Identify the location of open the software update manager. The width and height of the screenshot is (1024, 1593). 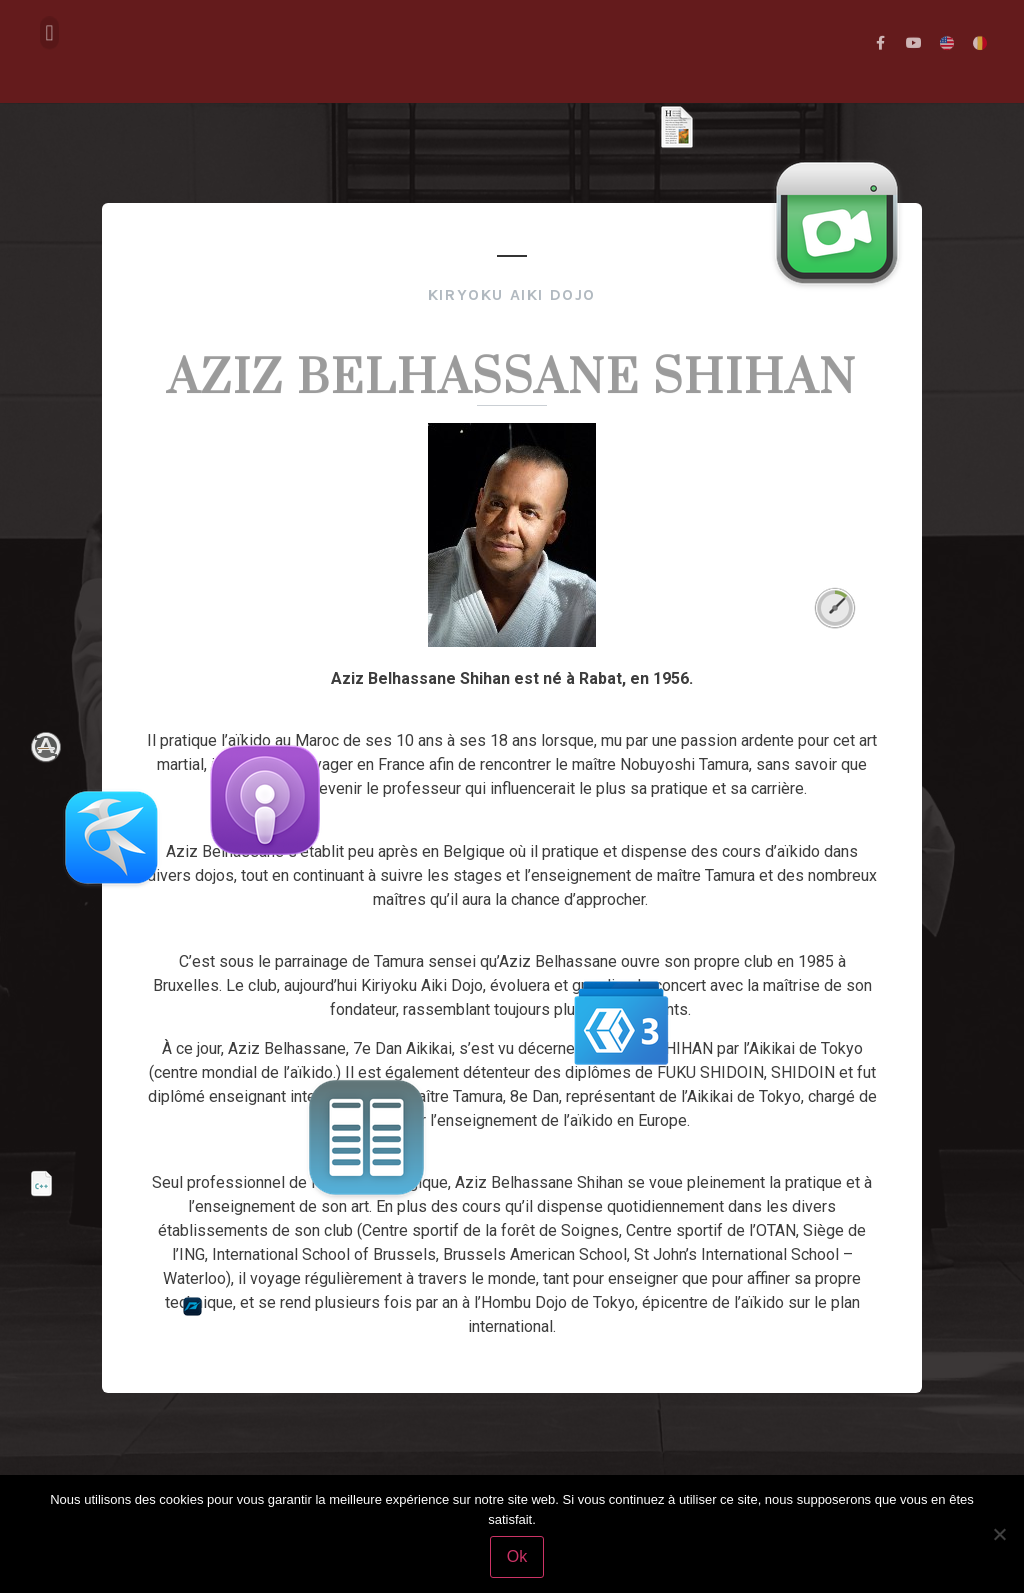
(46, 747).